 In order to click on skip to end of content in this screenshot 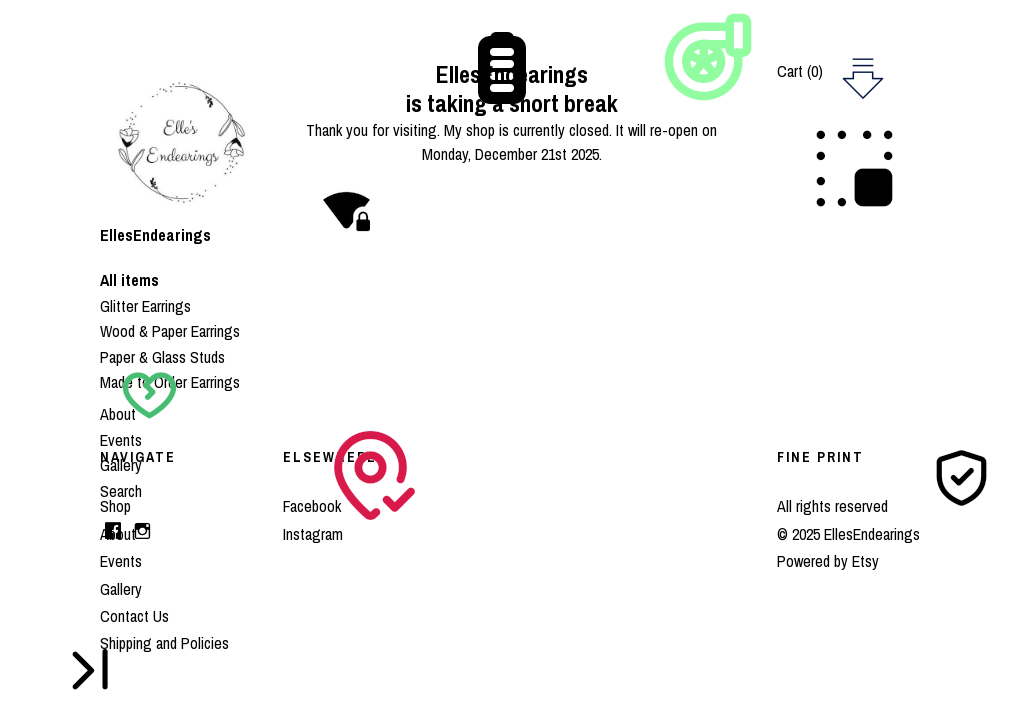, I will do `click(91, 670)`.